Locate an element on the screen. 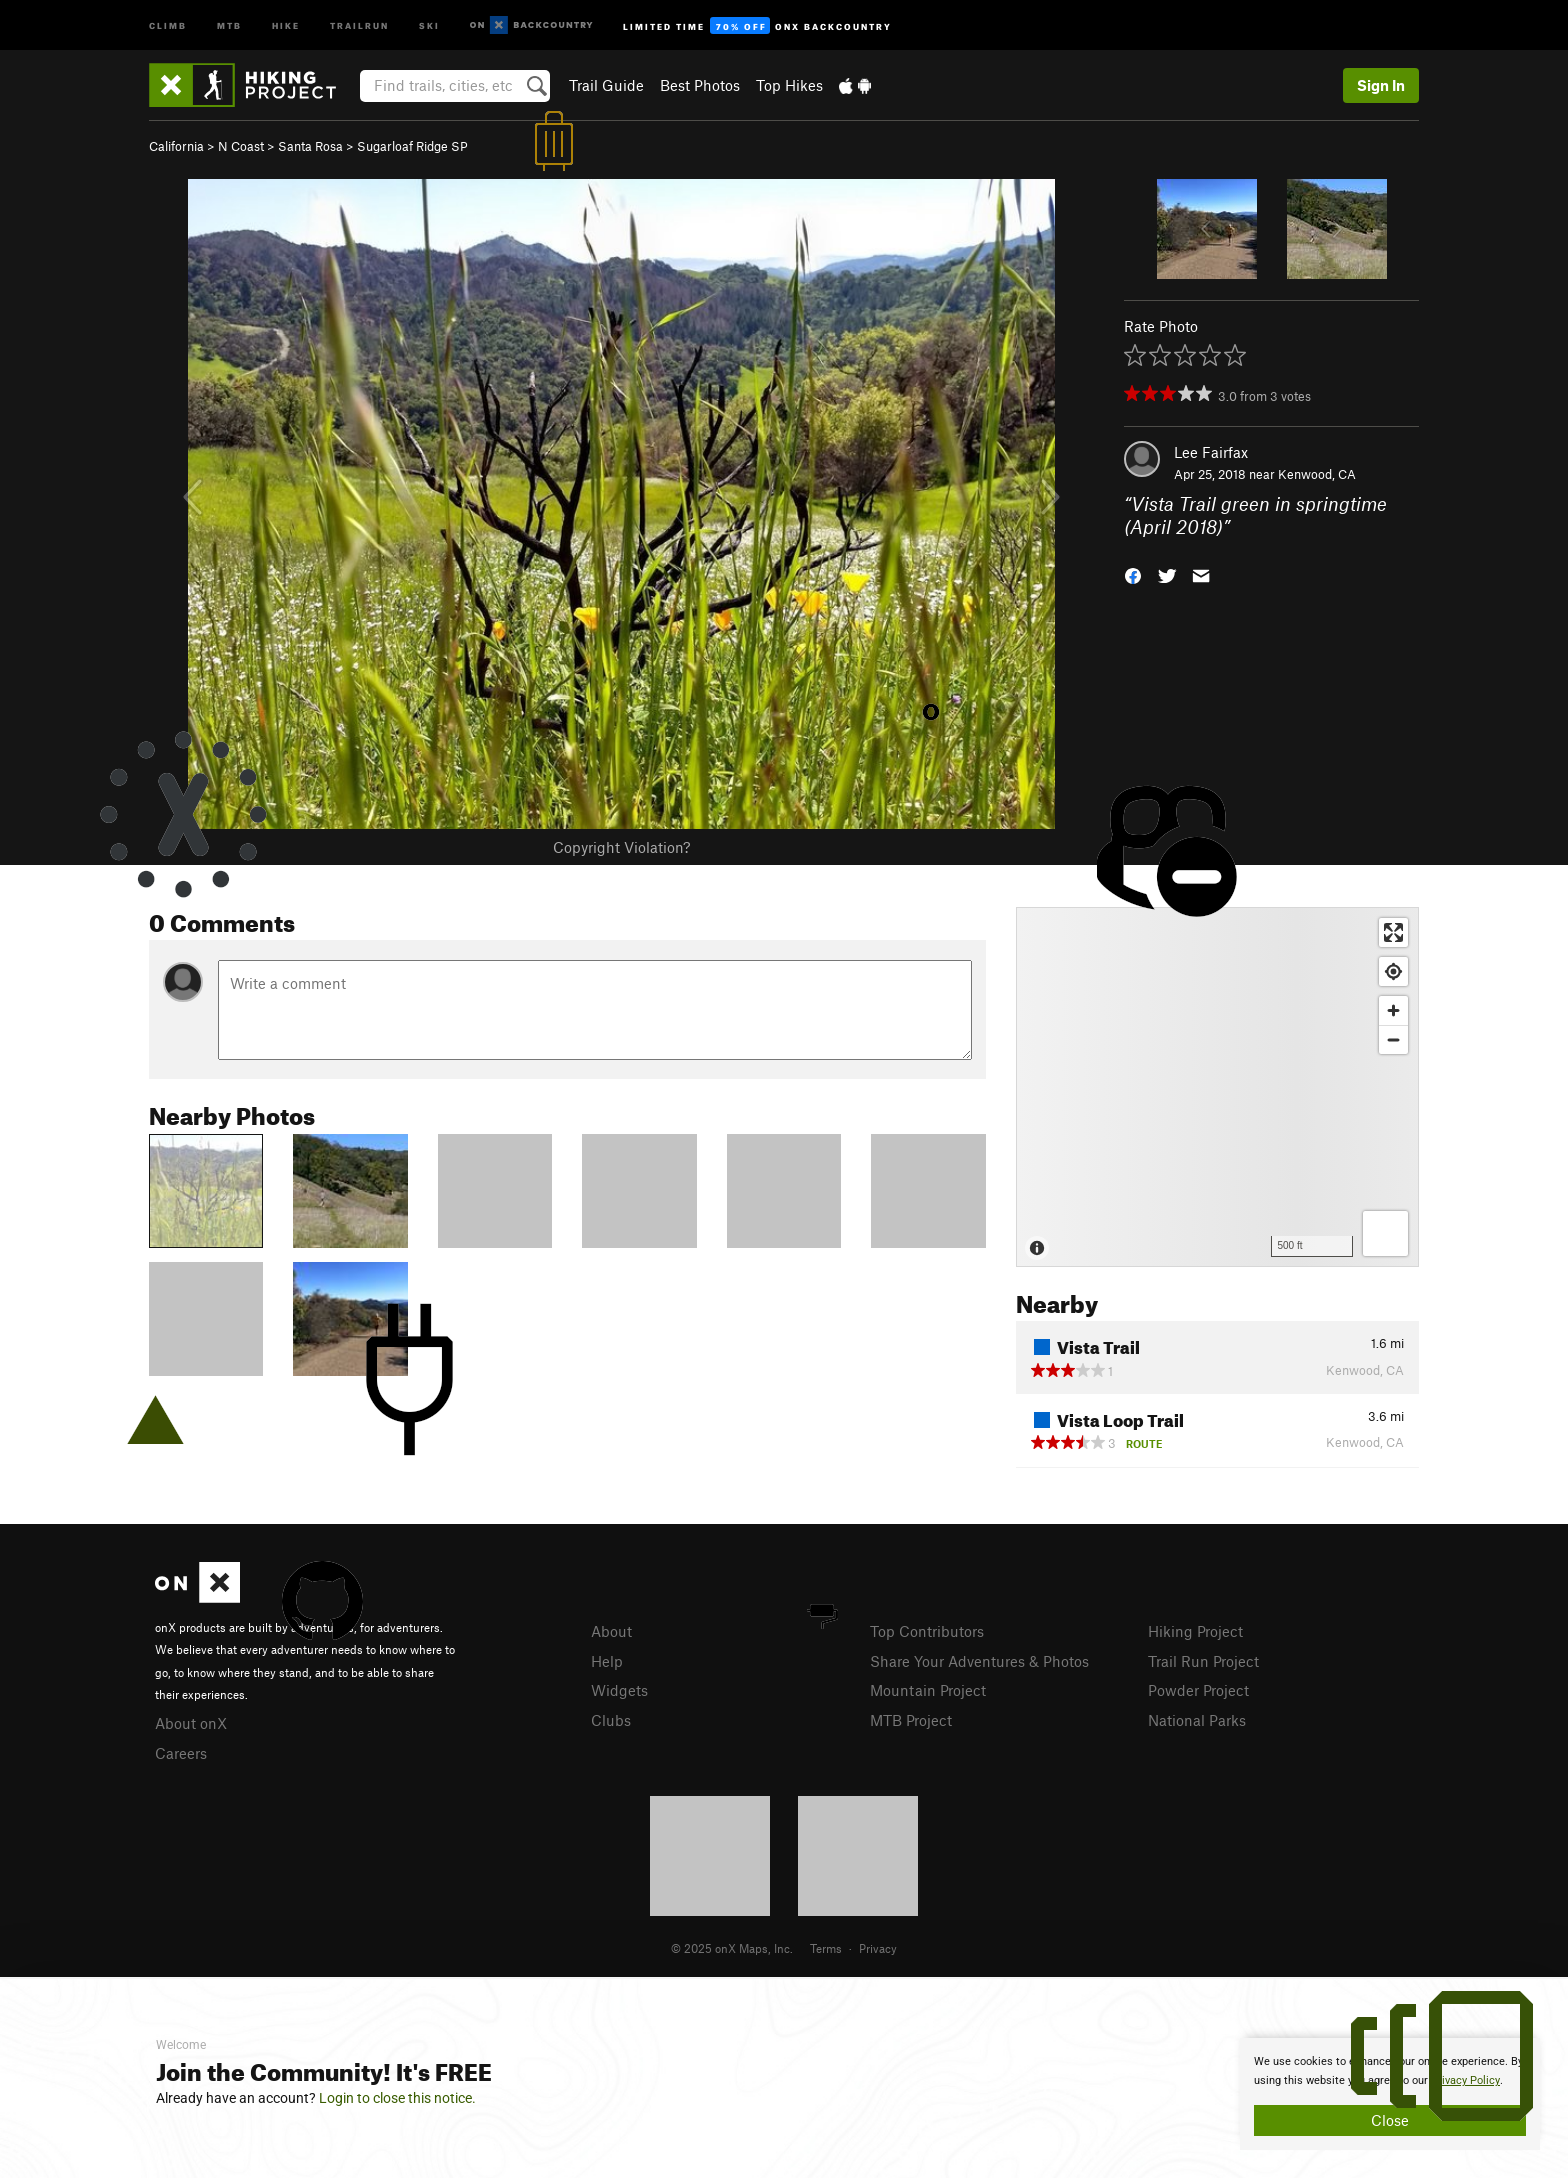 The height and width of the screenshot is (2178, 1568). connect to a power source or external device is located at coordinates (409, 1379).